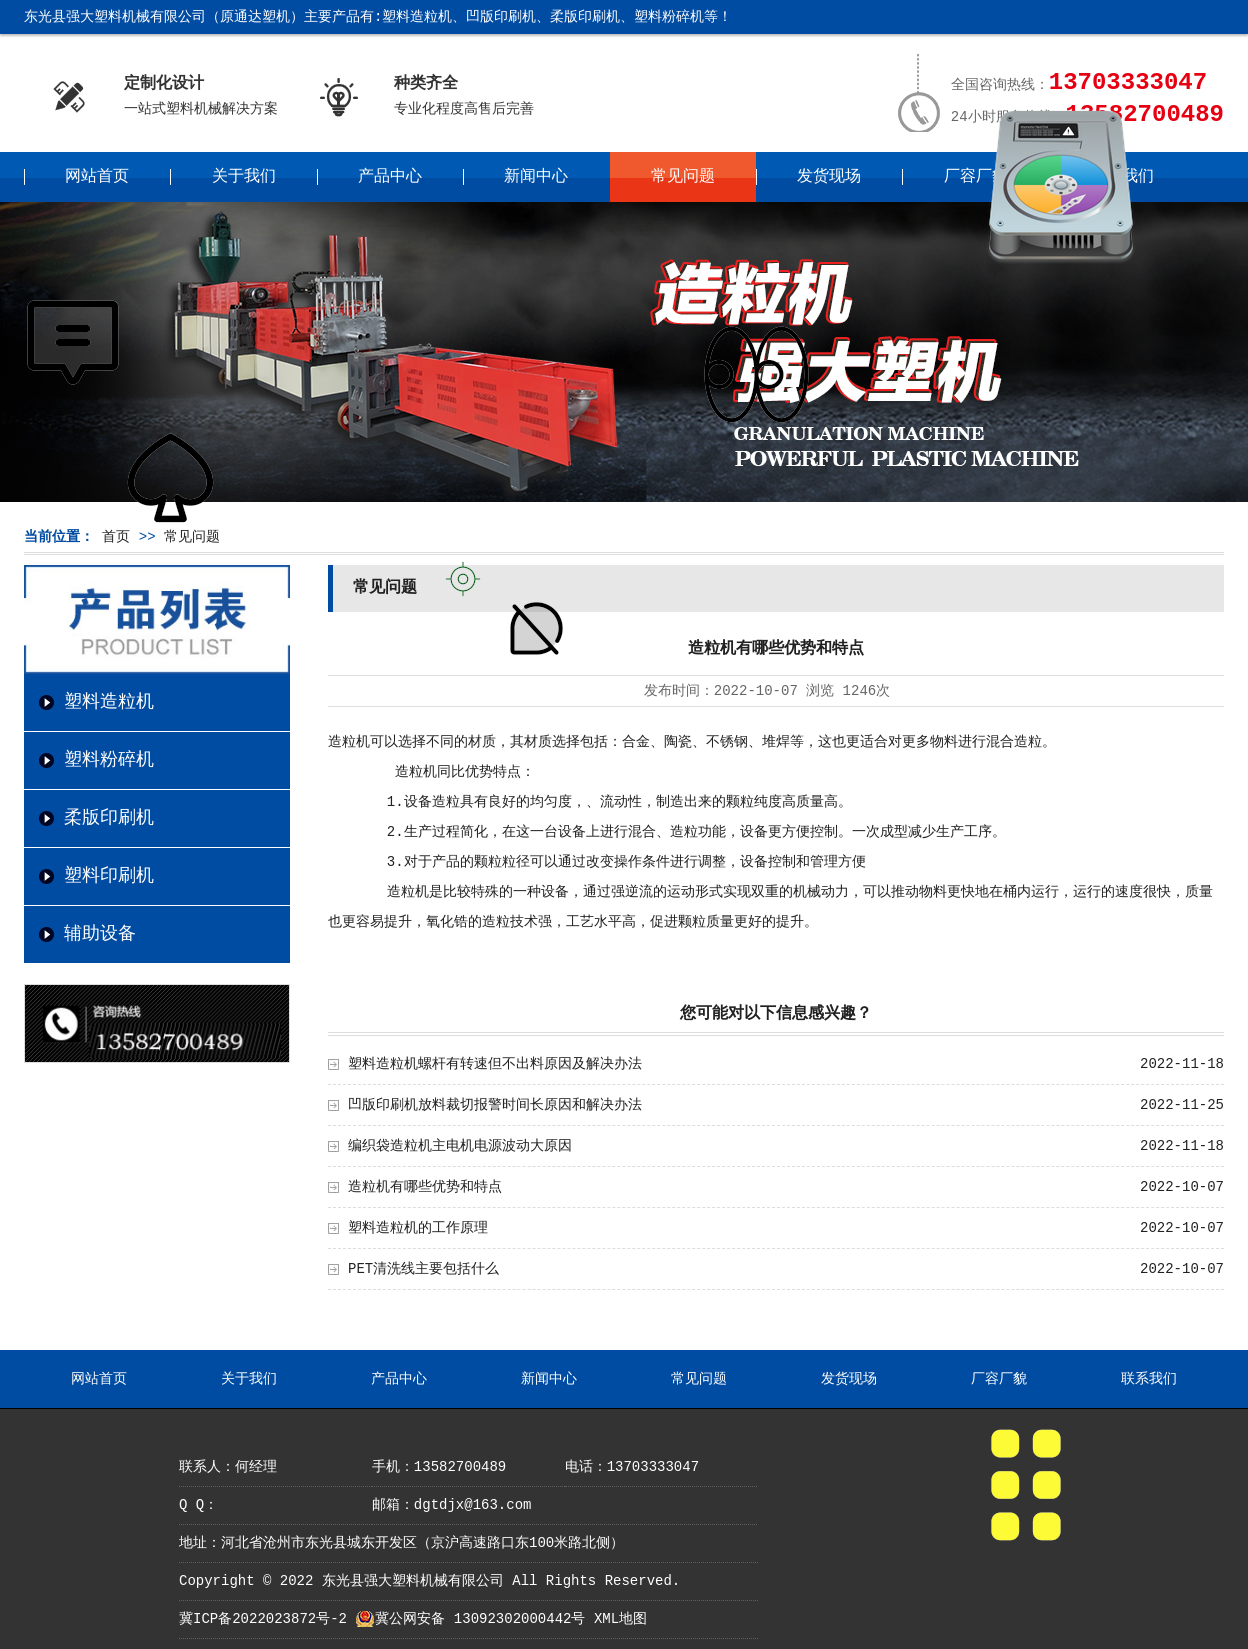 The width and height of the screenshot is (1248, 1649). What do you see at coordinates (463, 579) in the screenshot?
I see `center map on current location` at bounding box center [463, 579].